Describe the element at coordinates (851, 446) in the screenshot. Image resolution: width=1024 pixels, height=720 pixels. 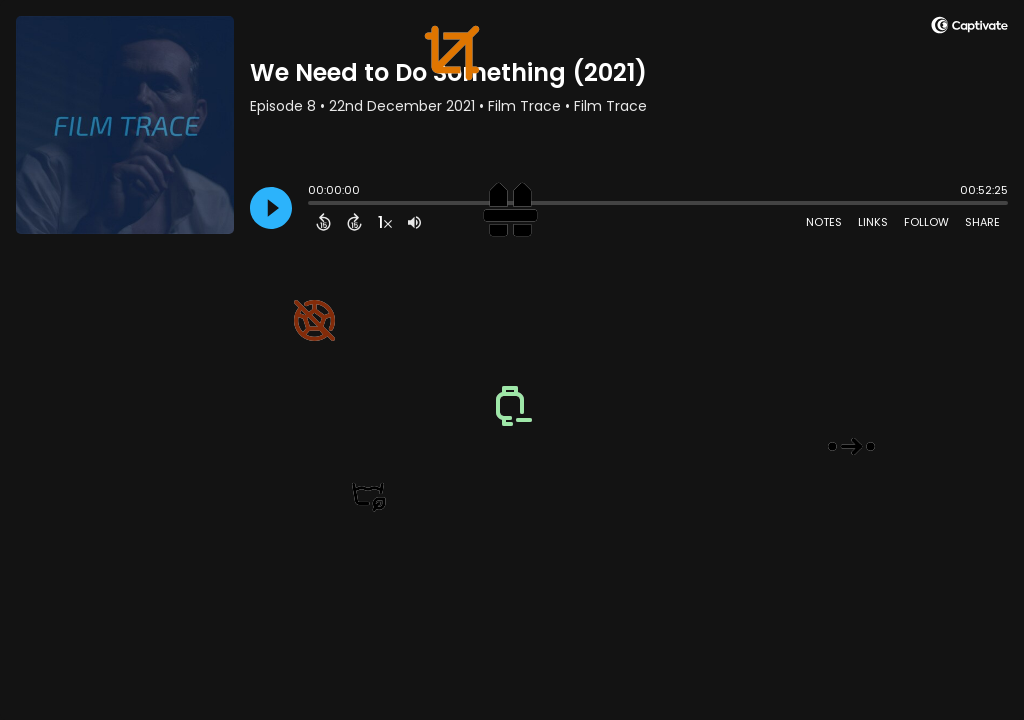
I see `open citymapper for transit directions` at that location.